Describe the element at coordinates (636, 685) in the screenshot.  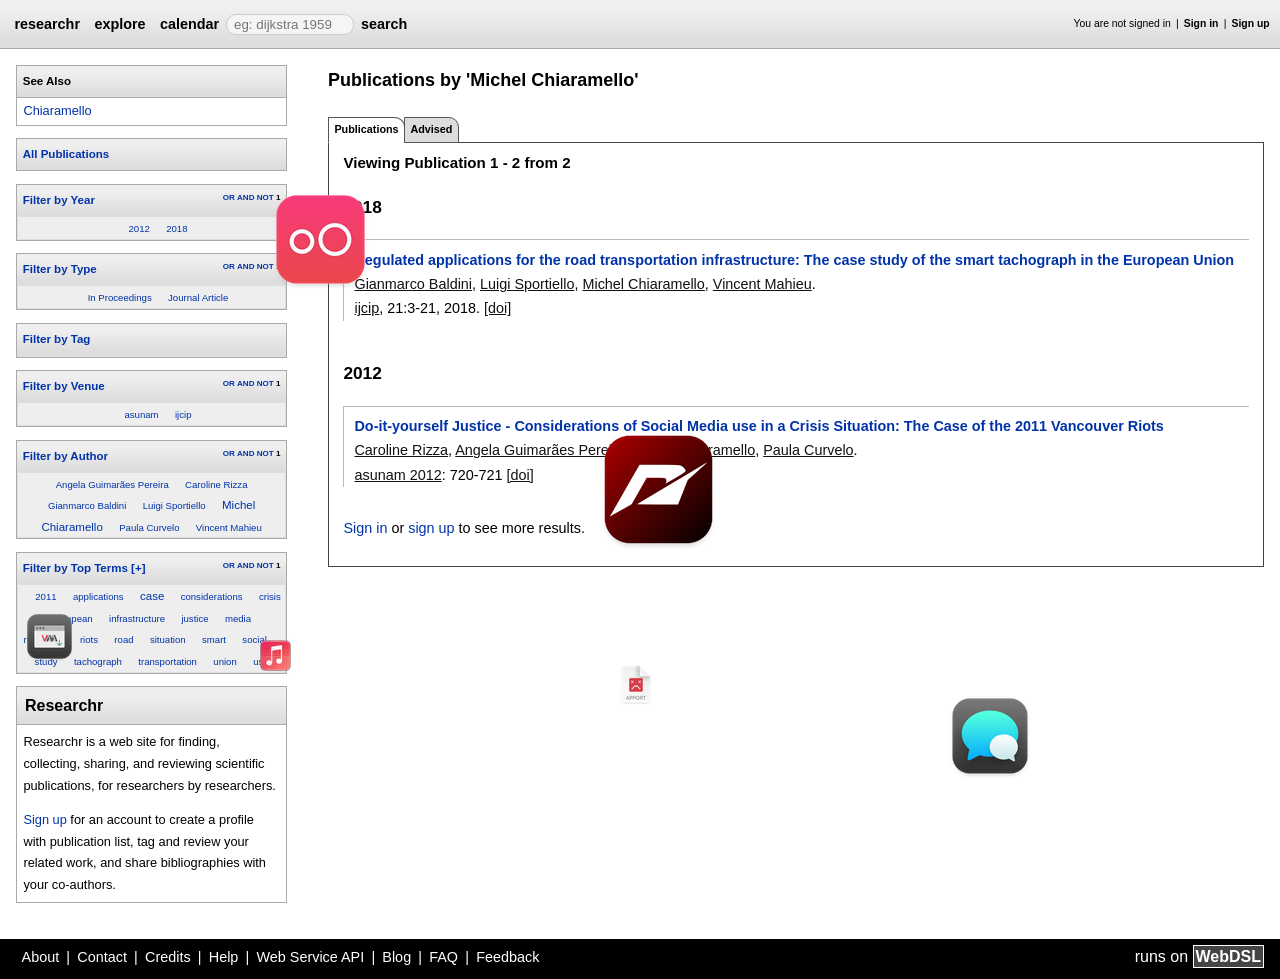
I see `apport crash report file` at that location.